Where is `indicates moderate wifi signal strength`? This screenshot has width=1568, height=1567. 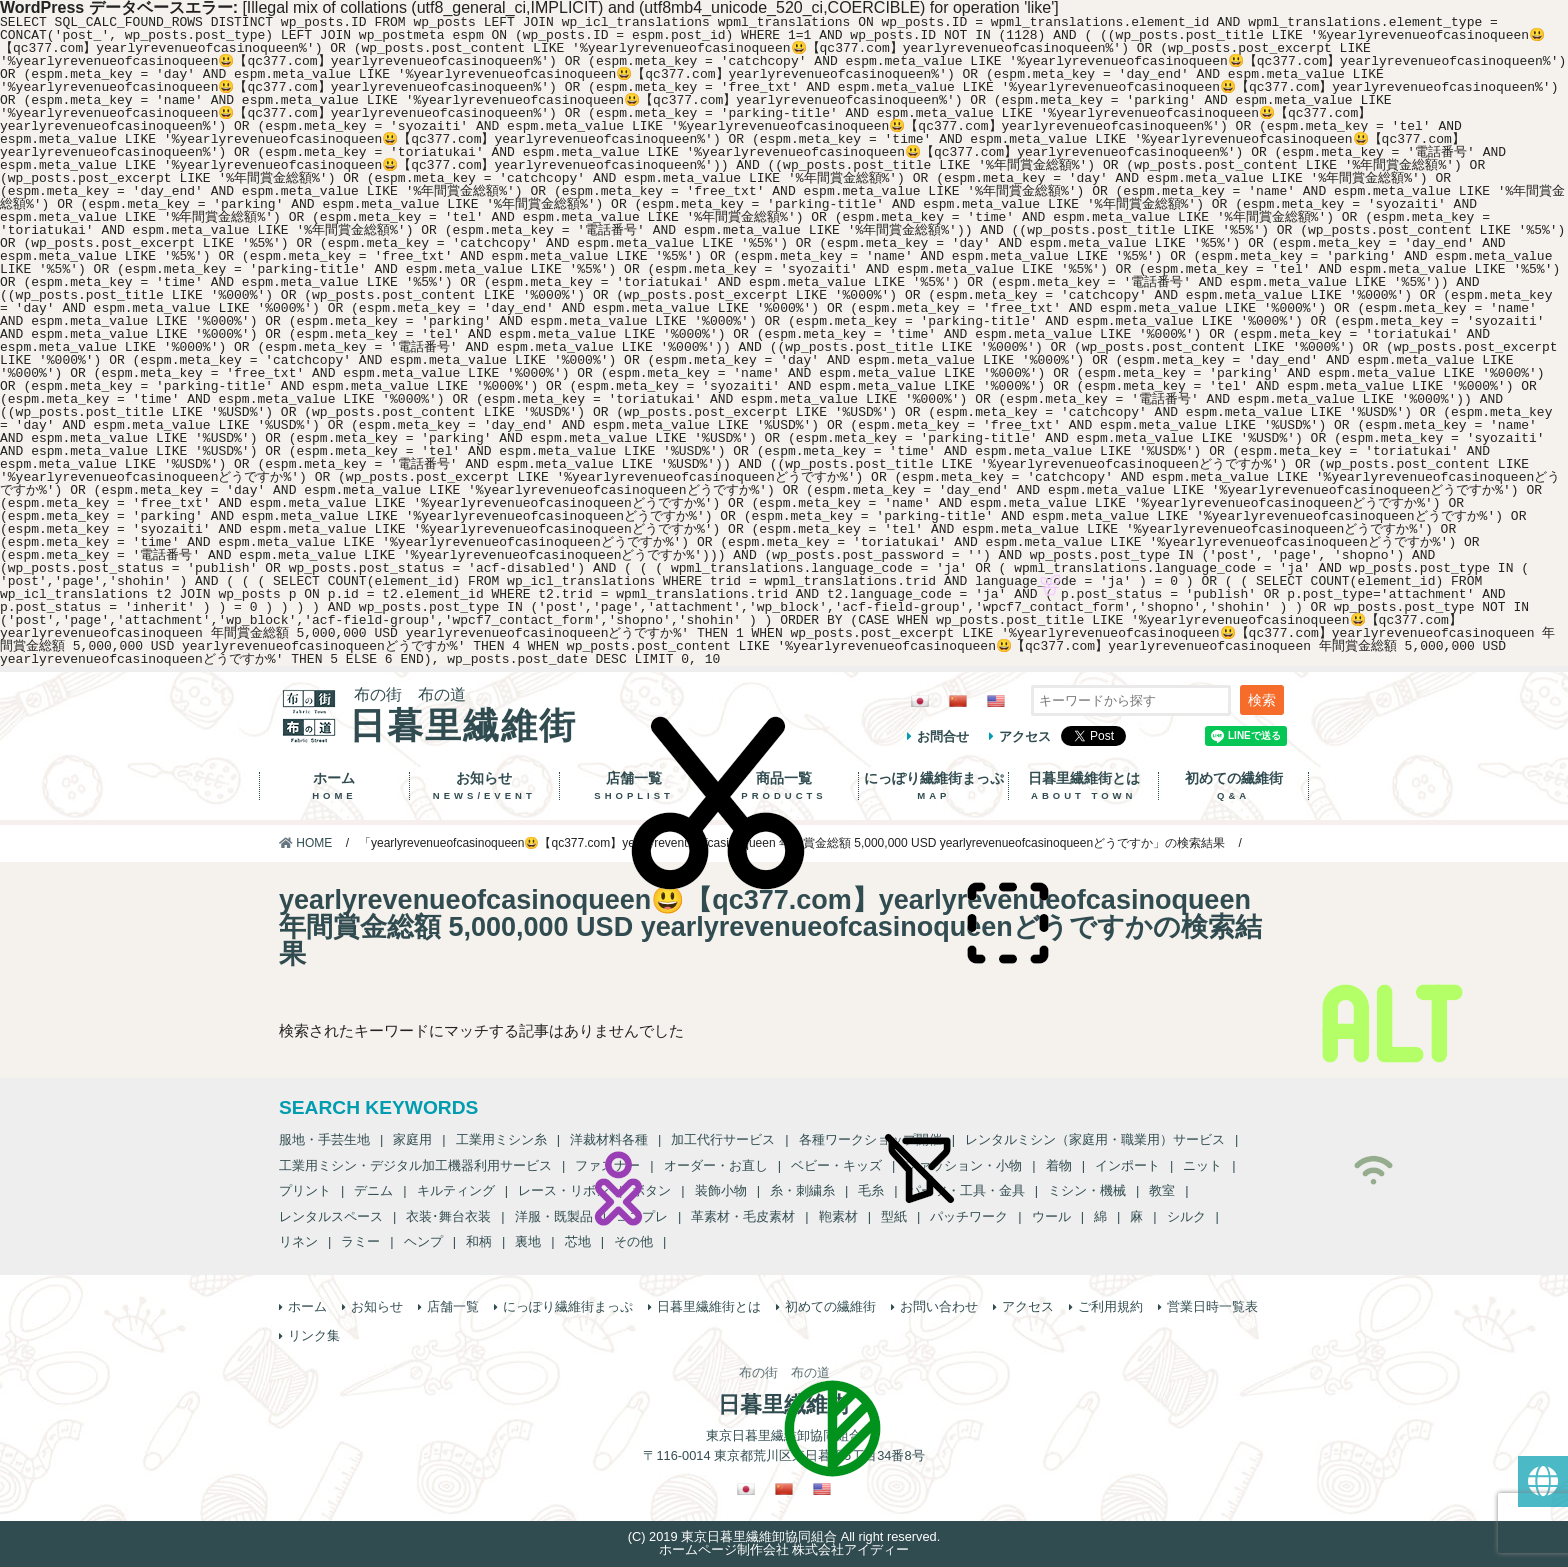
indicates moderate wifi signal strength is located at coordinates (1373, 1164).